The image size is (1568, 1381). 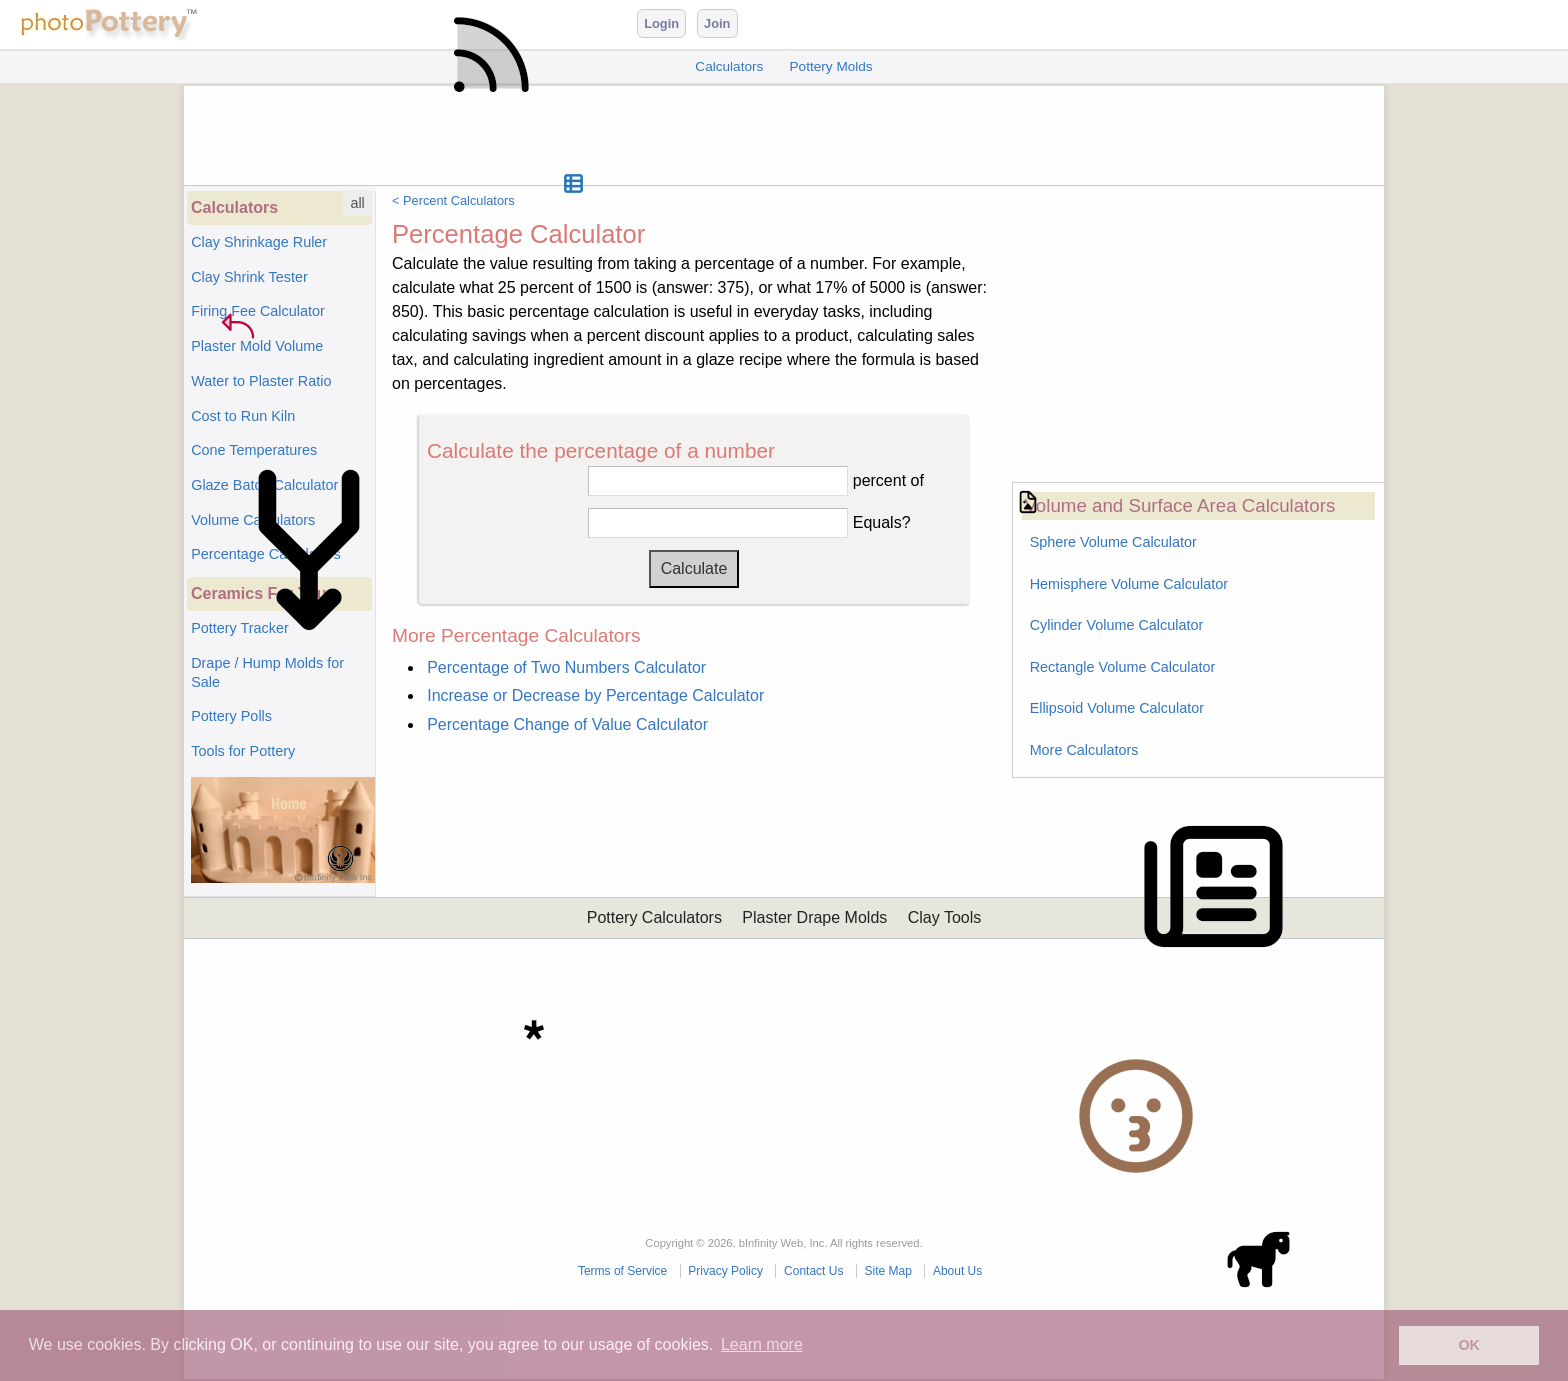 What do you see at coordinates (486, 60) in the screenshot?
I see `subscribe to RSS feed` at bounding box center [486, 60].